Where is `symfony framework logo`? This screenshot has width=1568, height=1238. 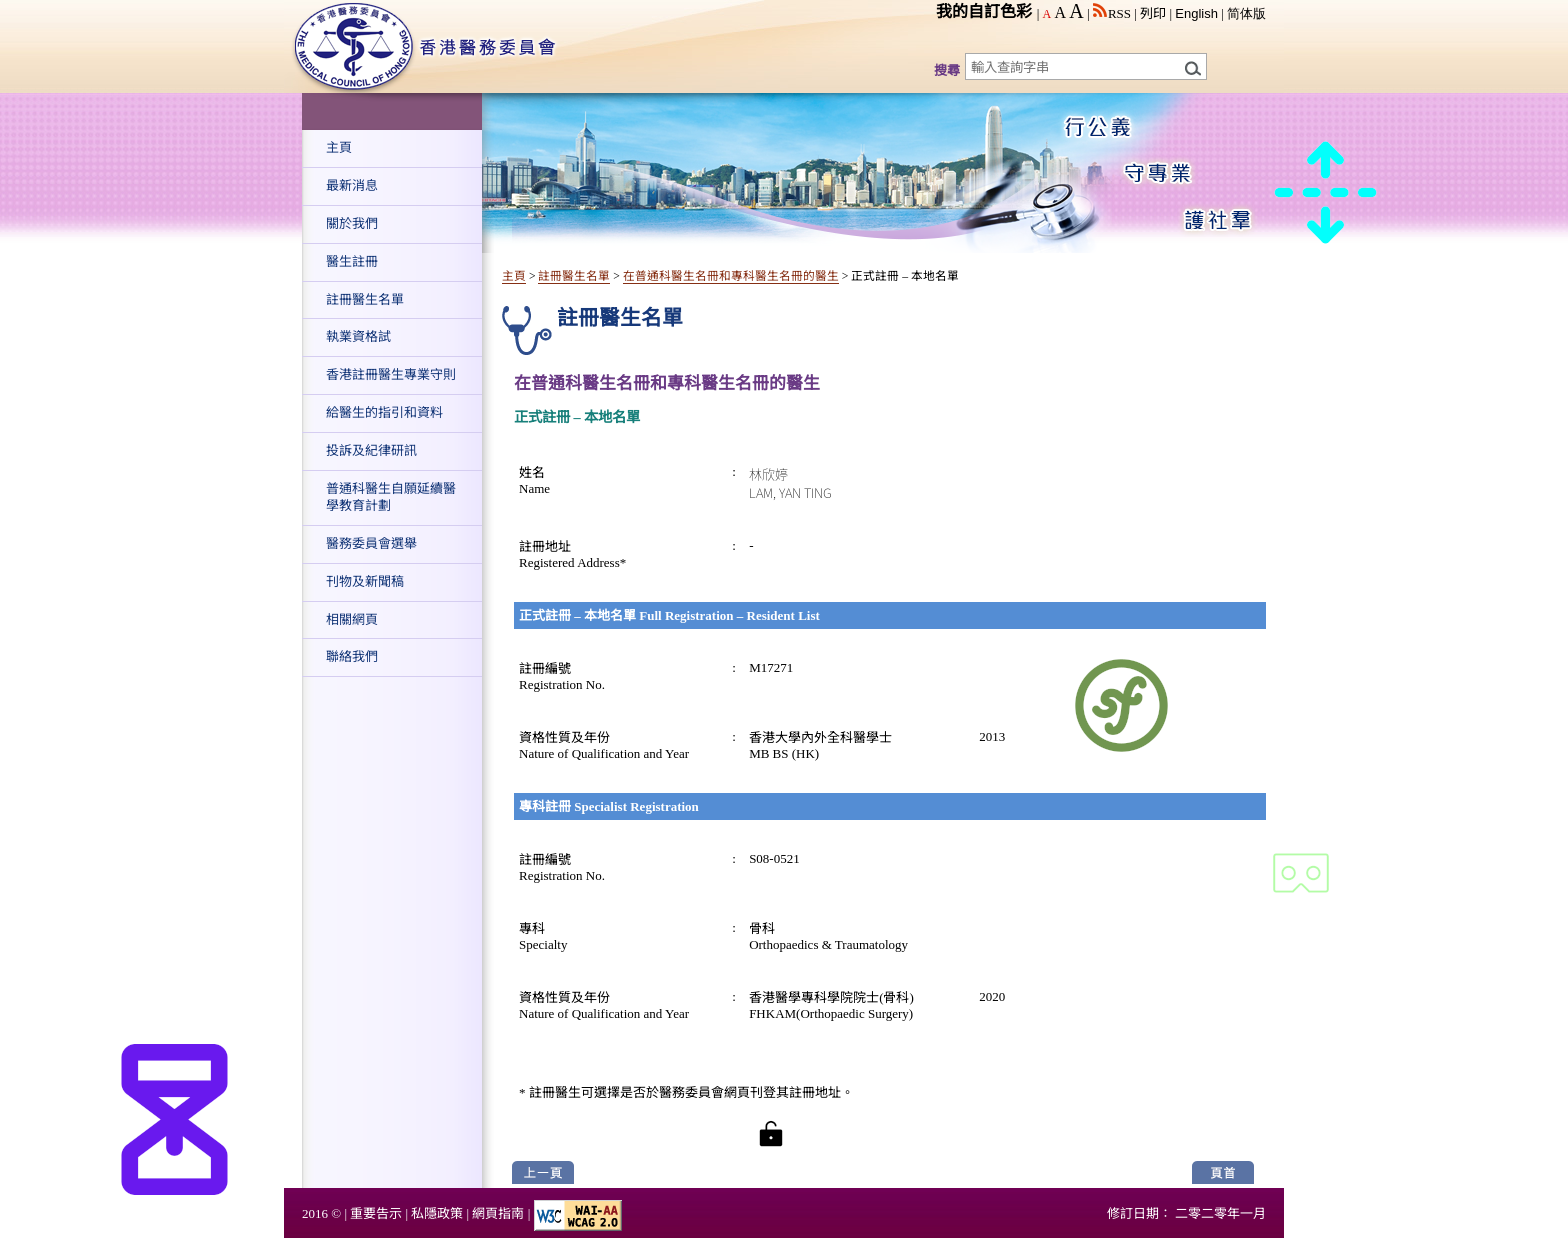
symfony framework logo is located at coordinates (1121, 705).